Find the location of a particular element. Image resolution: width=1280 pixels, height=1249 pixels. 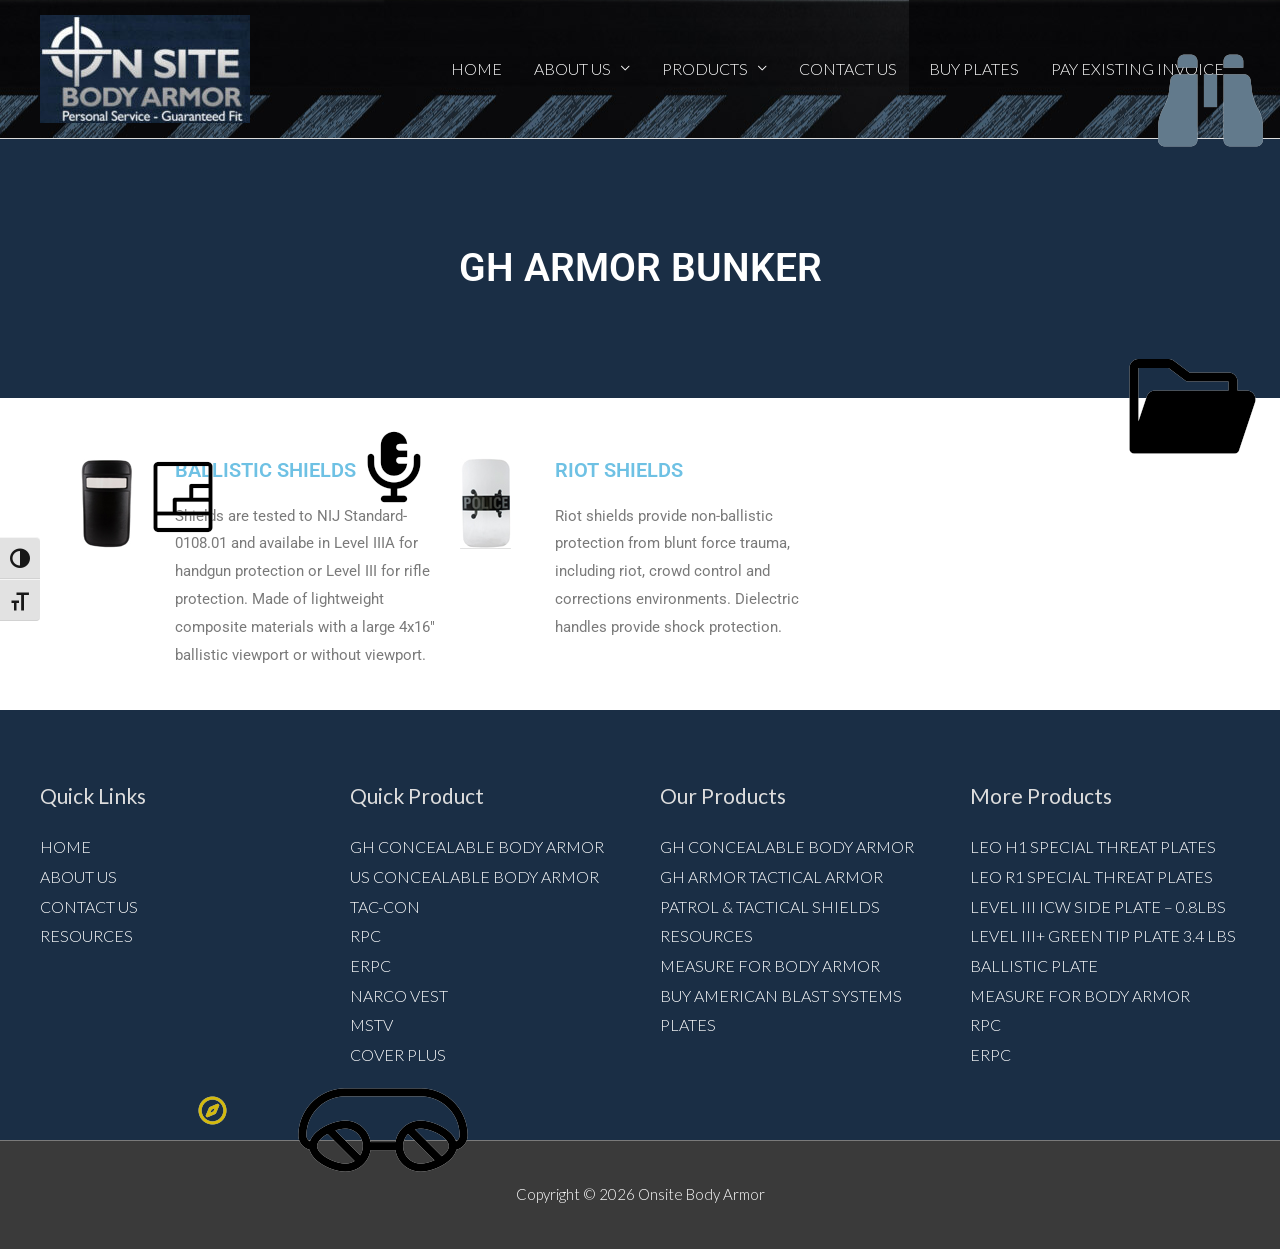

search or explore content is located at coordinates (1210, 100).